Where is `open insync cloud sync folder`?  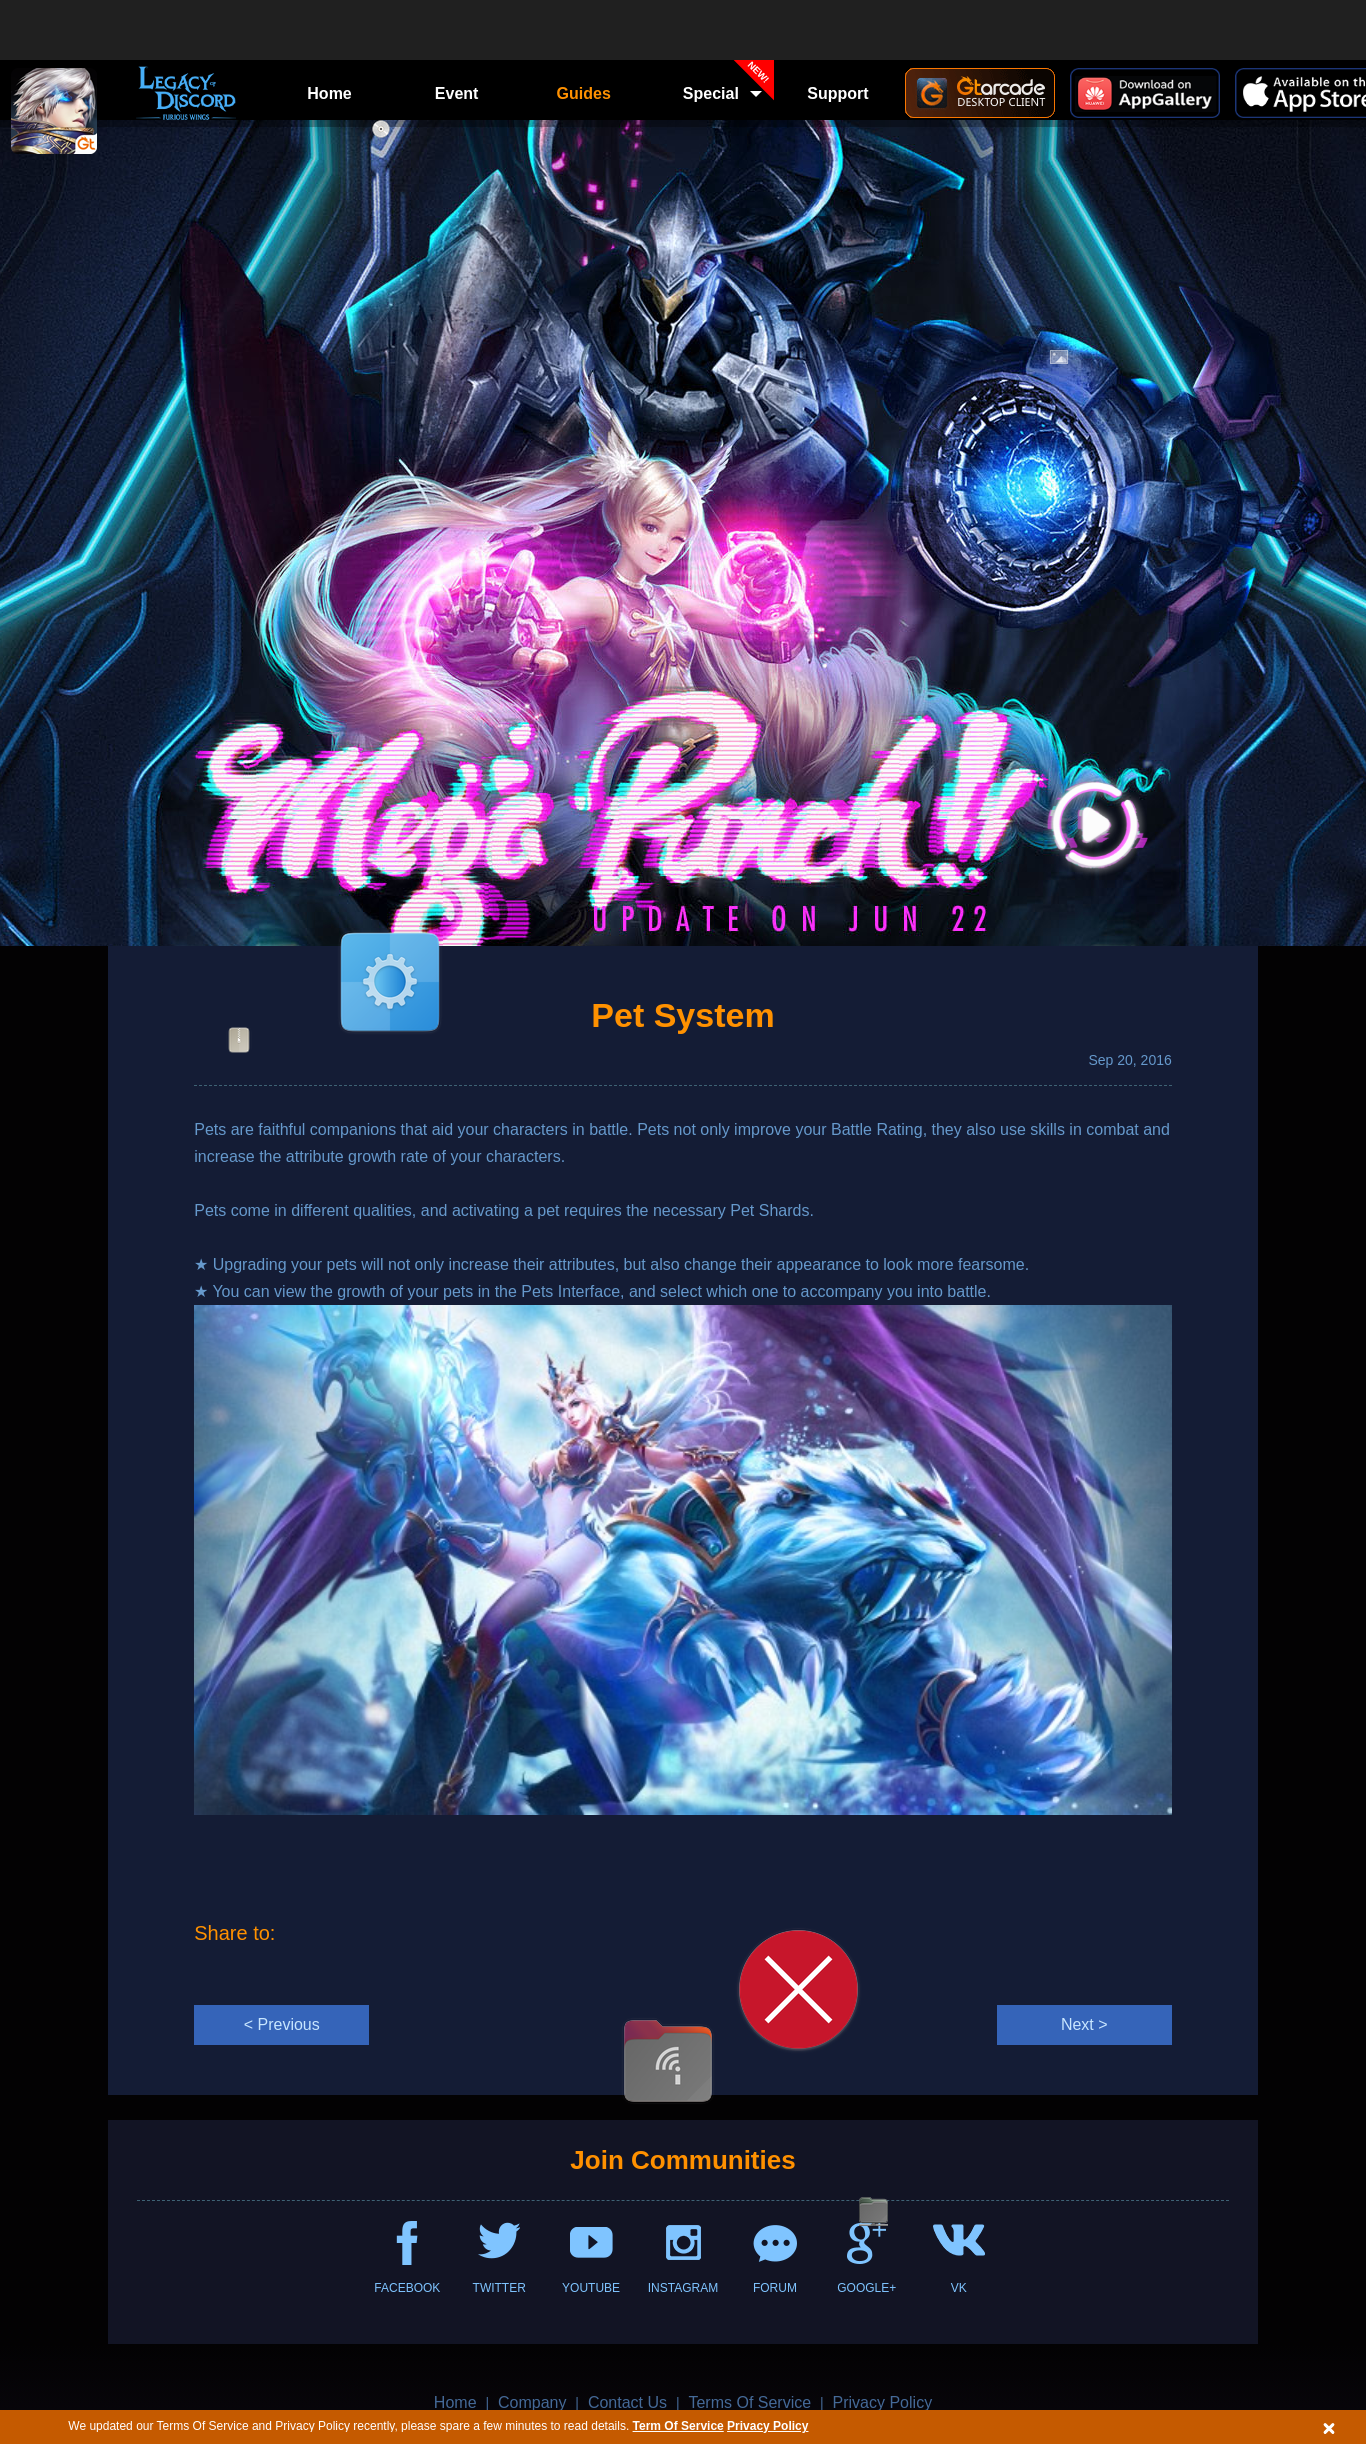 open insync cloud sync folder is located at coordinates (668, 2061).